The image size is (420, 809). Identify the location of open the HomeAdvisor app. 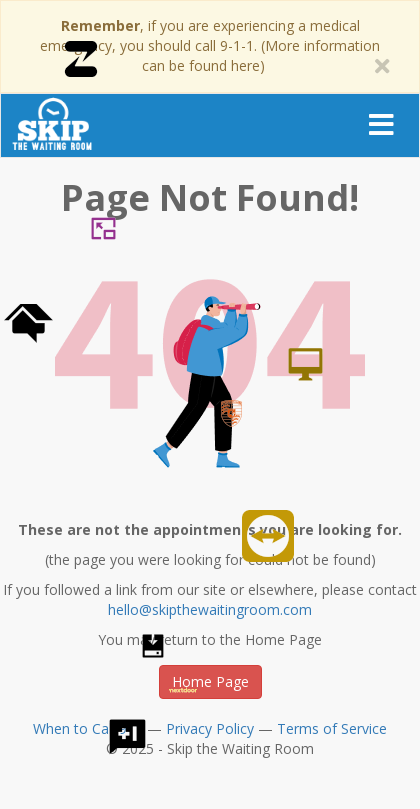
(28, 323).